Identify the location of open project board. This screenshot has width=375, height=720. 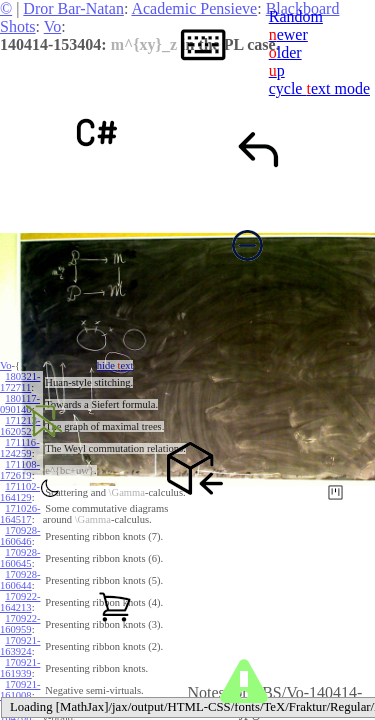
(335, 492).